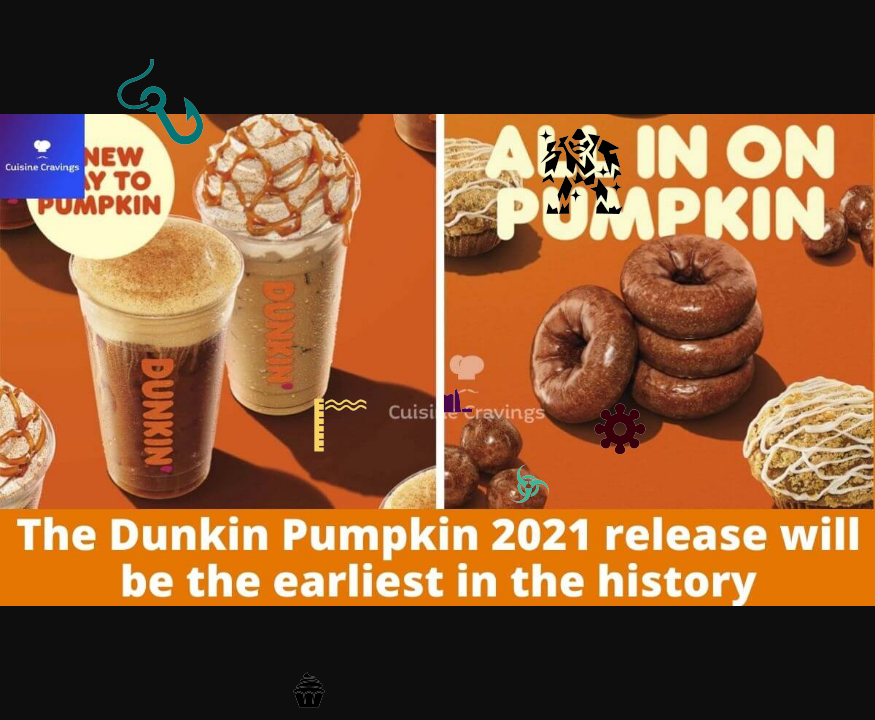 The height and width of the screenshot is (720, 875). What do you see at coordinates (161, 102) in the screenshot?
I see `access fishing mini-game or activity` at bounding box center [161, 102].